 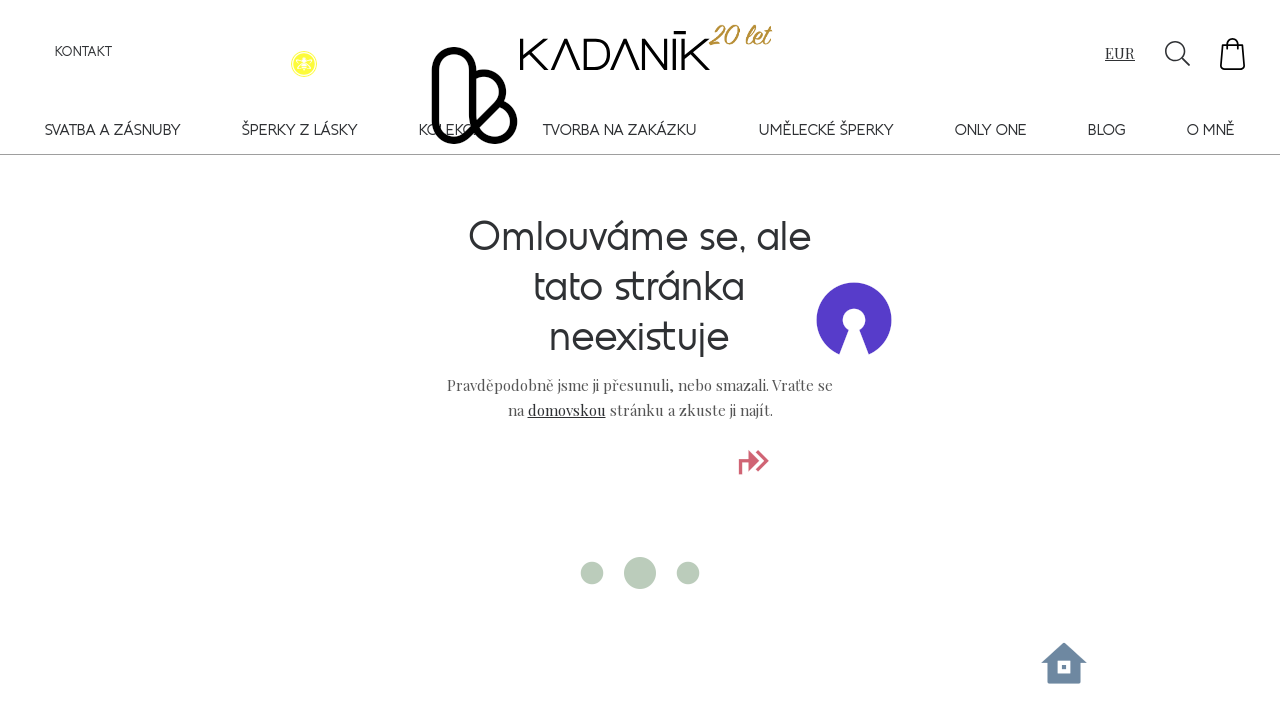 What do you see at coordinates (304, 64) in the screenshot?
I see `HiveMQ brand logo` at bounding box center [304, 64].